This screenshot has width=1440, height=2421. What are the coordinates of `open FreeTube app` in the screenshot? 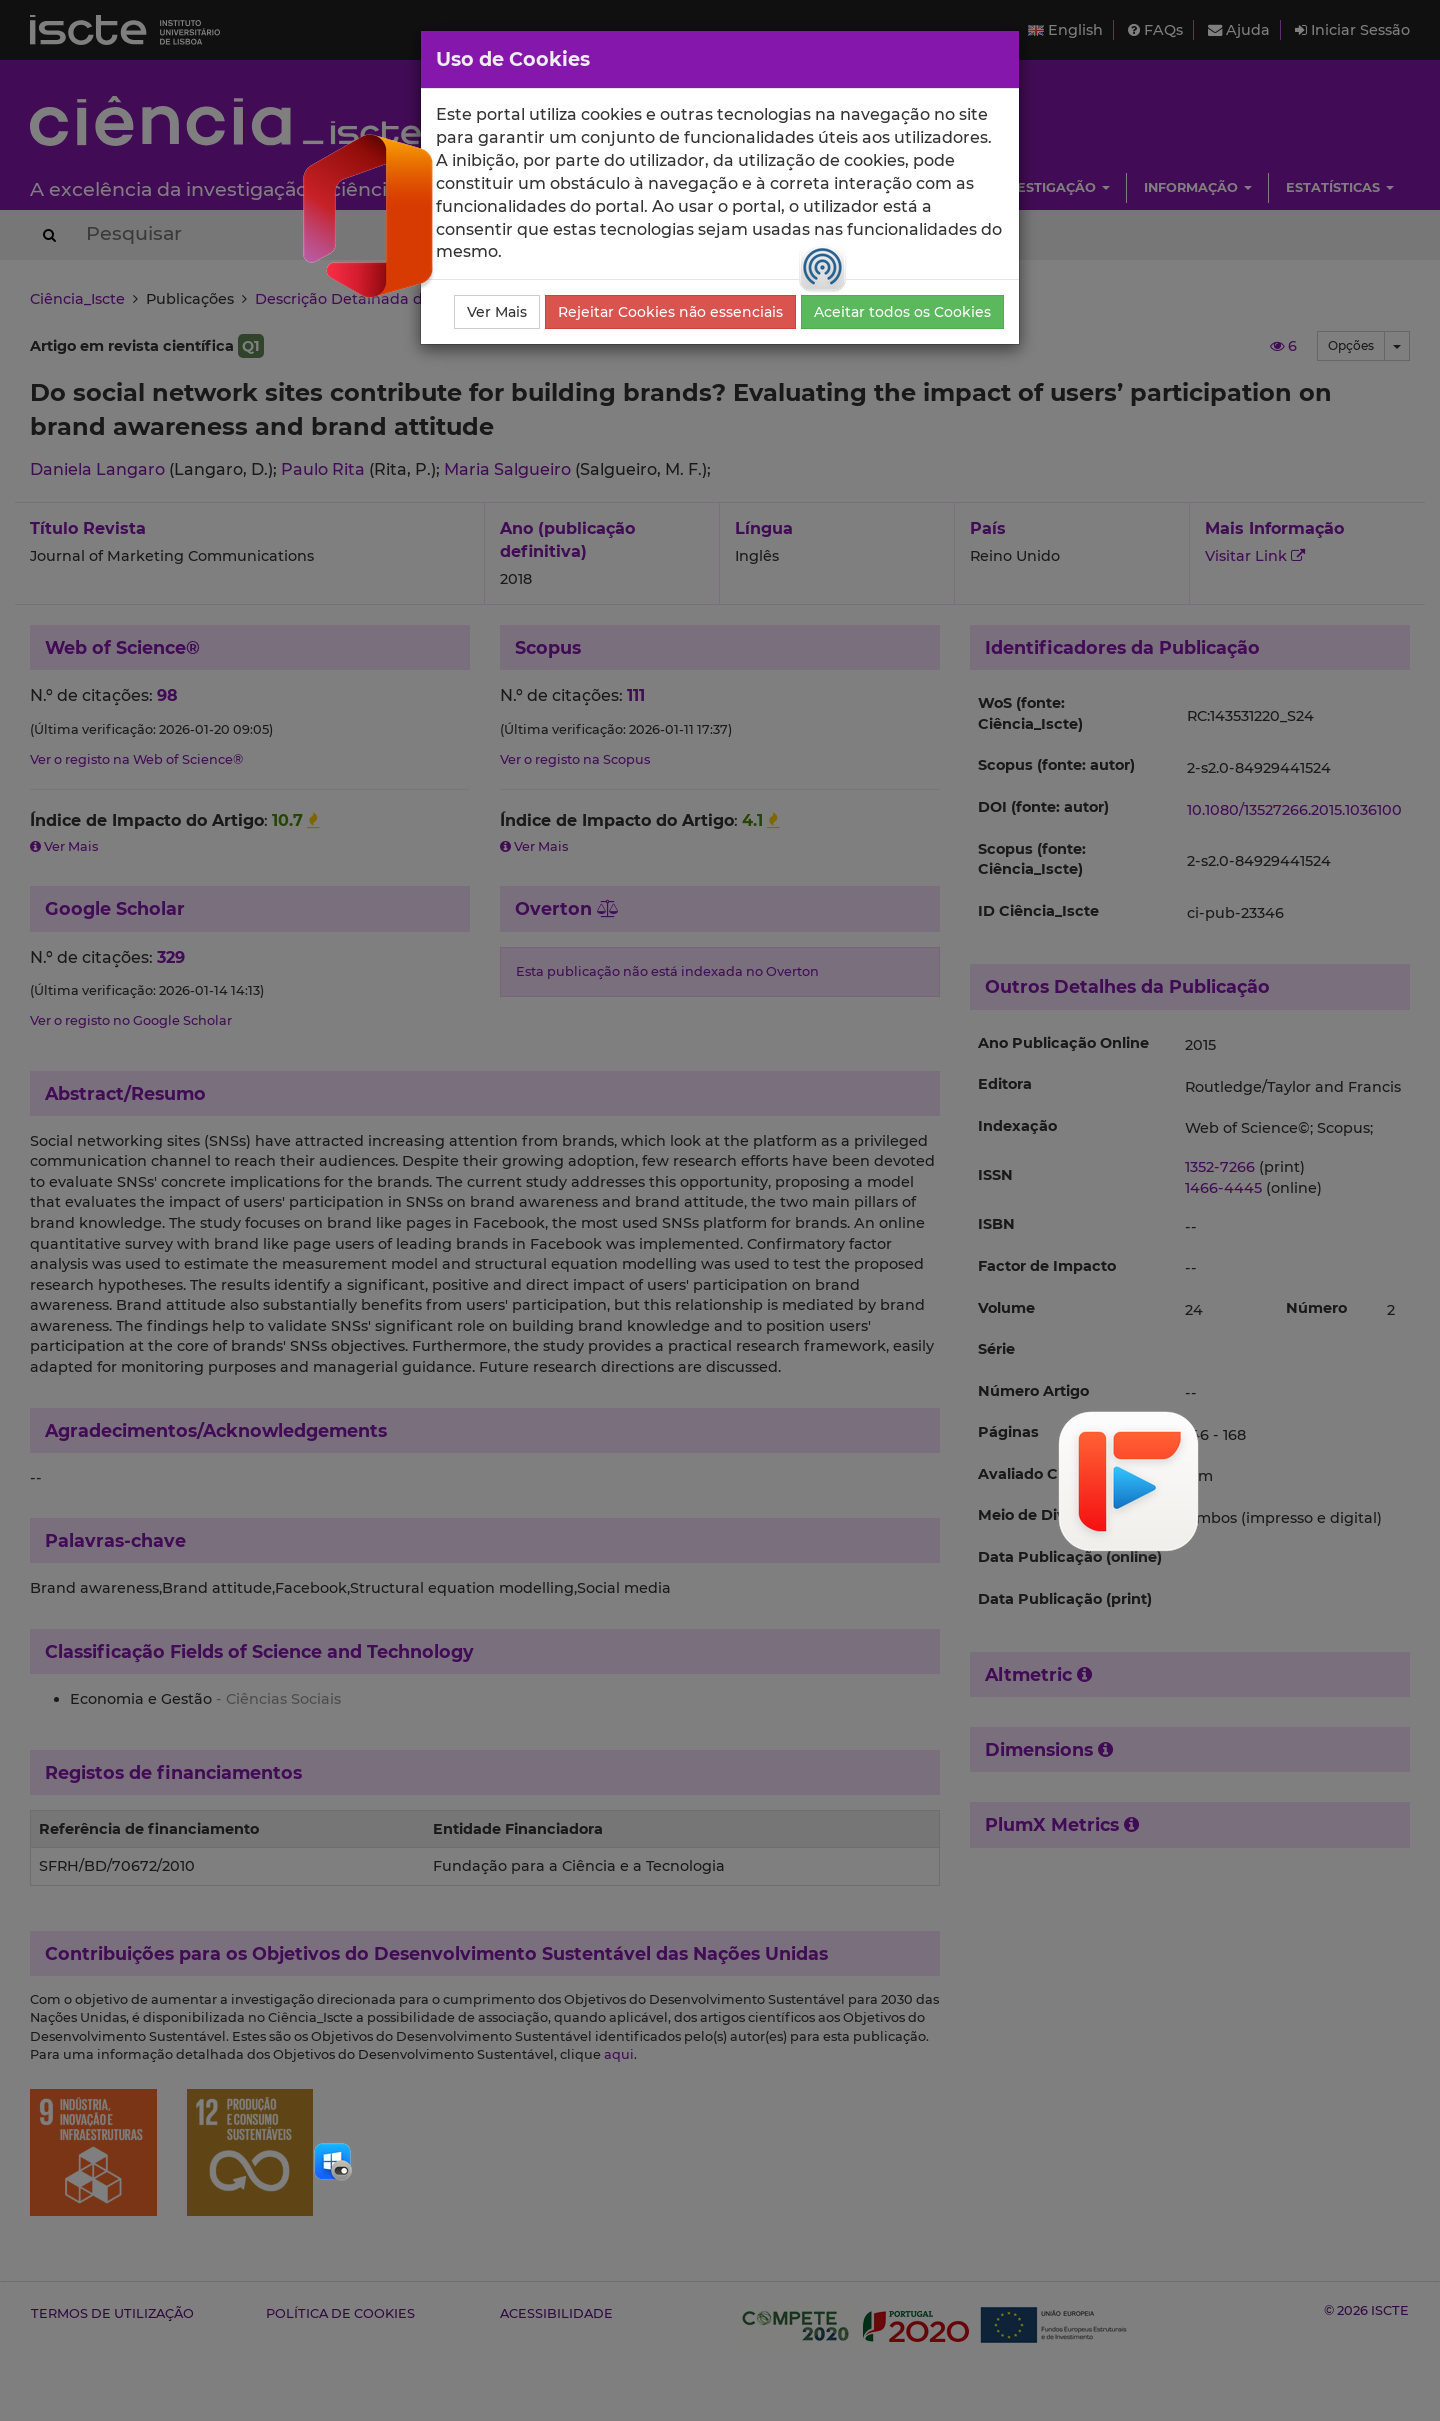 It's located at (1128, 1481).